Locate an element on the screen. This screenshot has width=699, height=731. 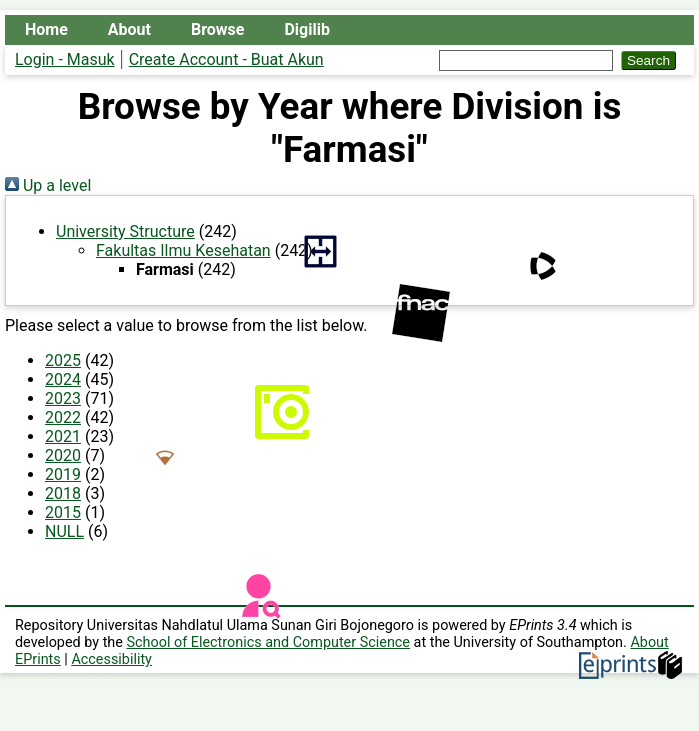
access photo gallery is located at coordinates (282, 412).